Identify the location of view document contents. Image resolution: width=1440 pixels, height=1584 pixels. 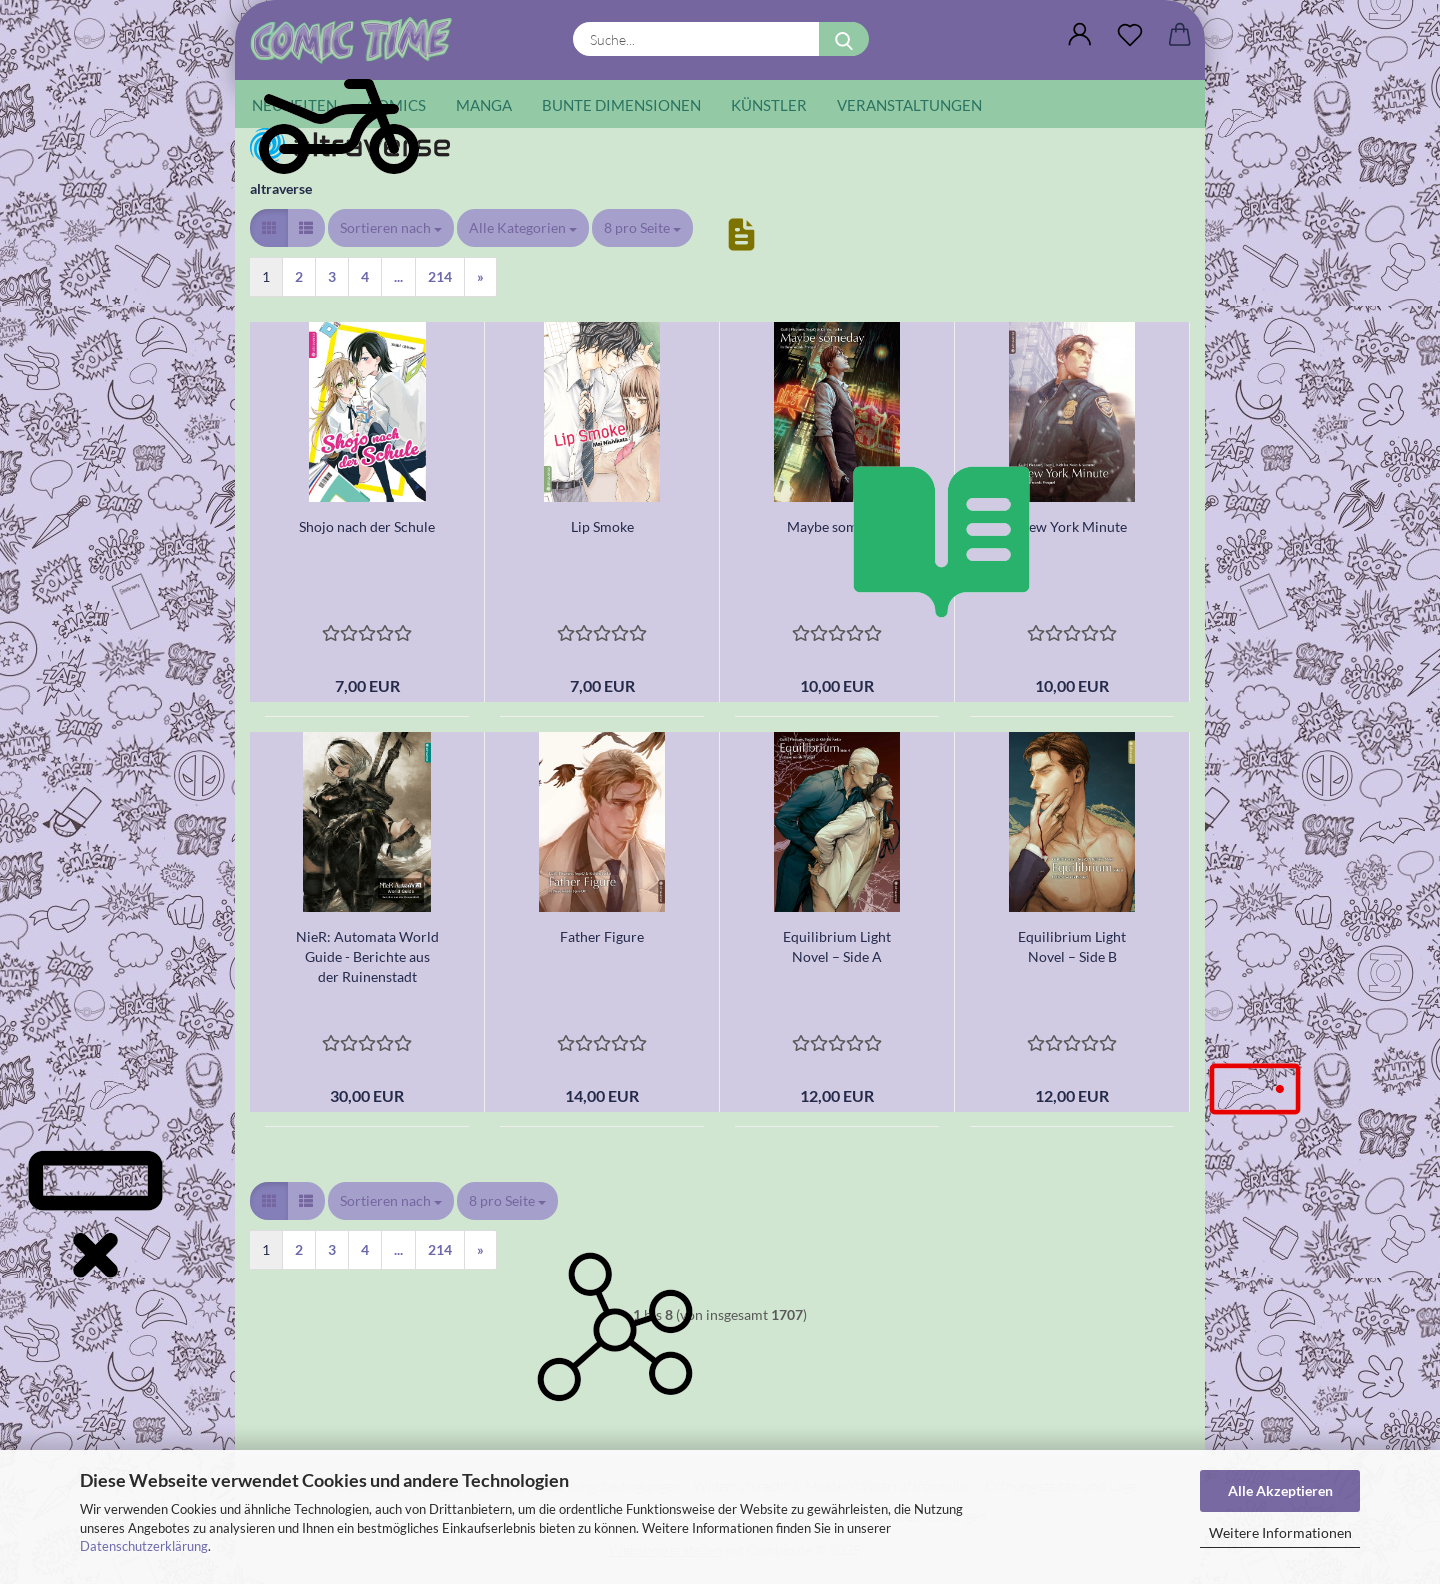
(741, 234).